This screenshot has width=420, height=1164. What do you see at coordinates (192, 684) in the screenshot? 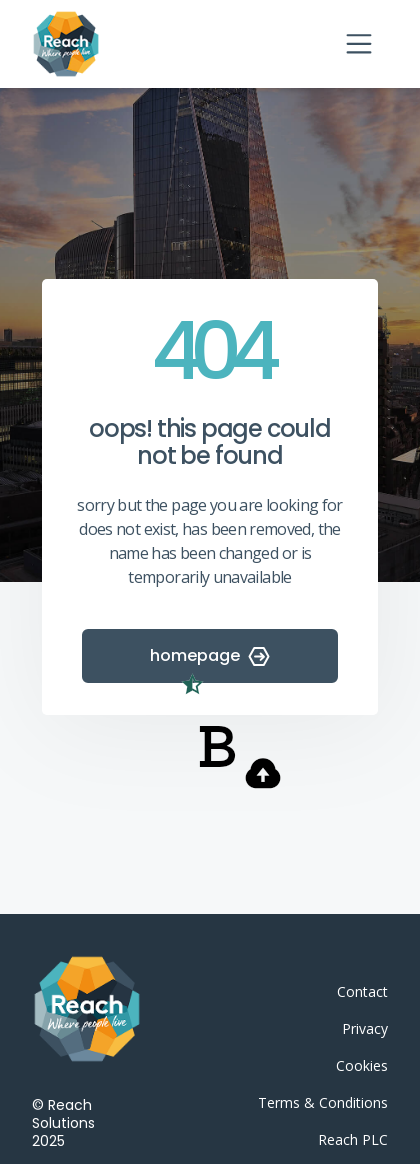
I see `indicates a partial or half rating` at bounding box center [192, 684].